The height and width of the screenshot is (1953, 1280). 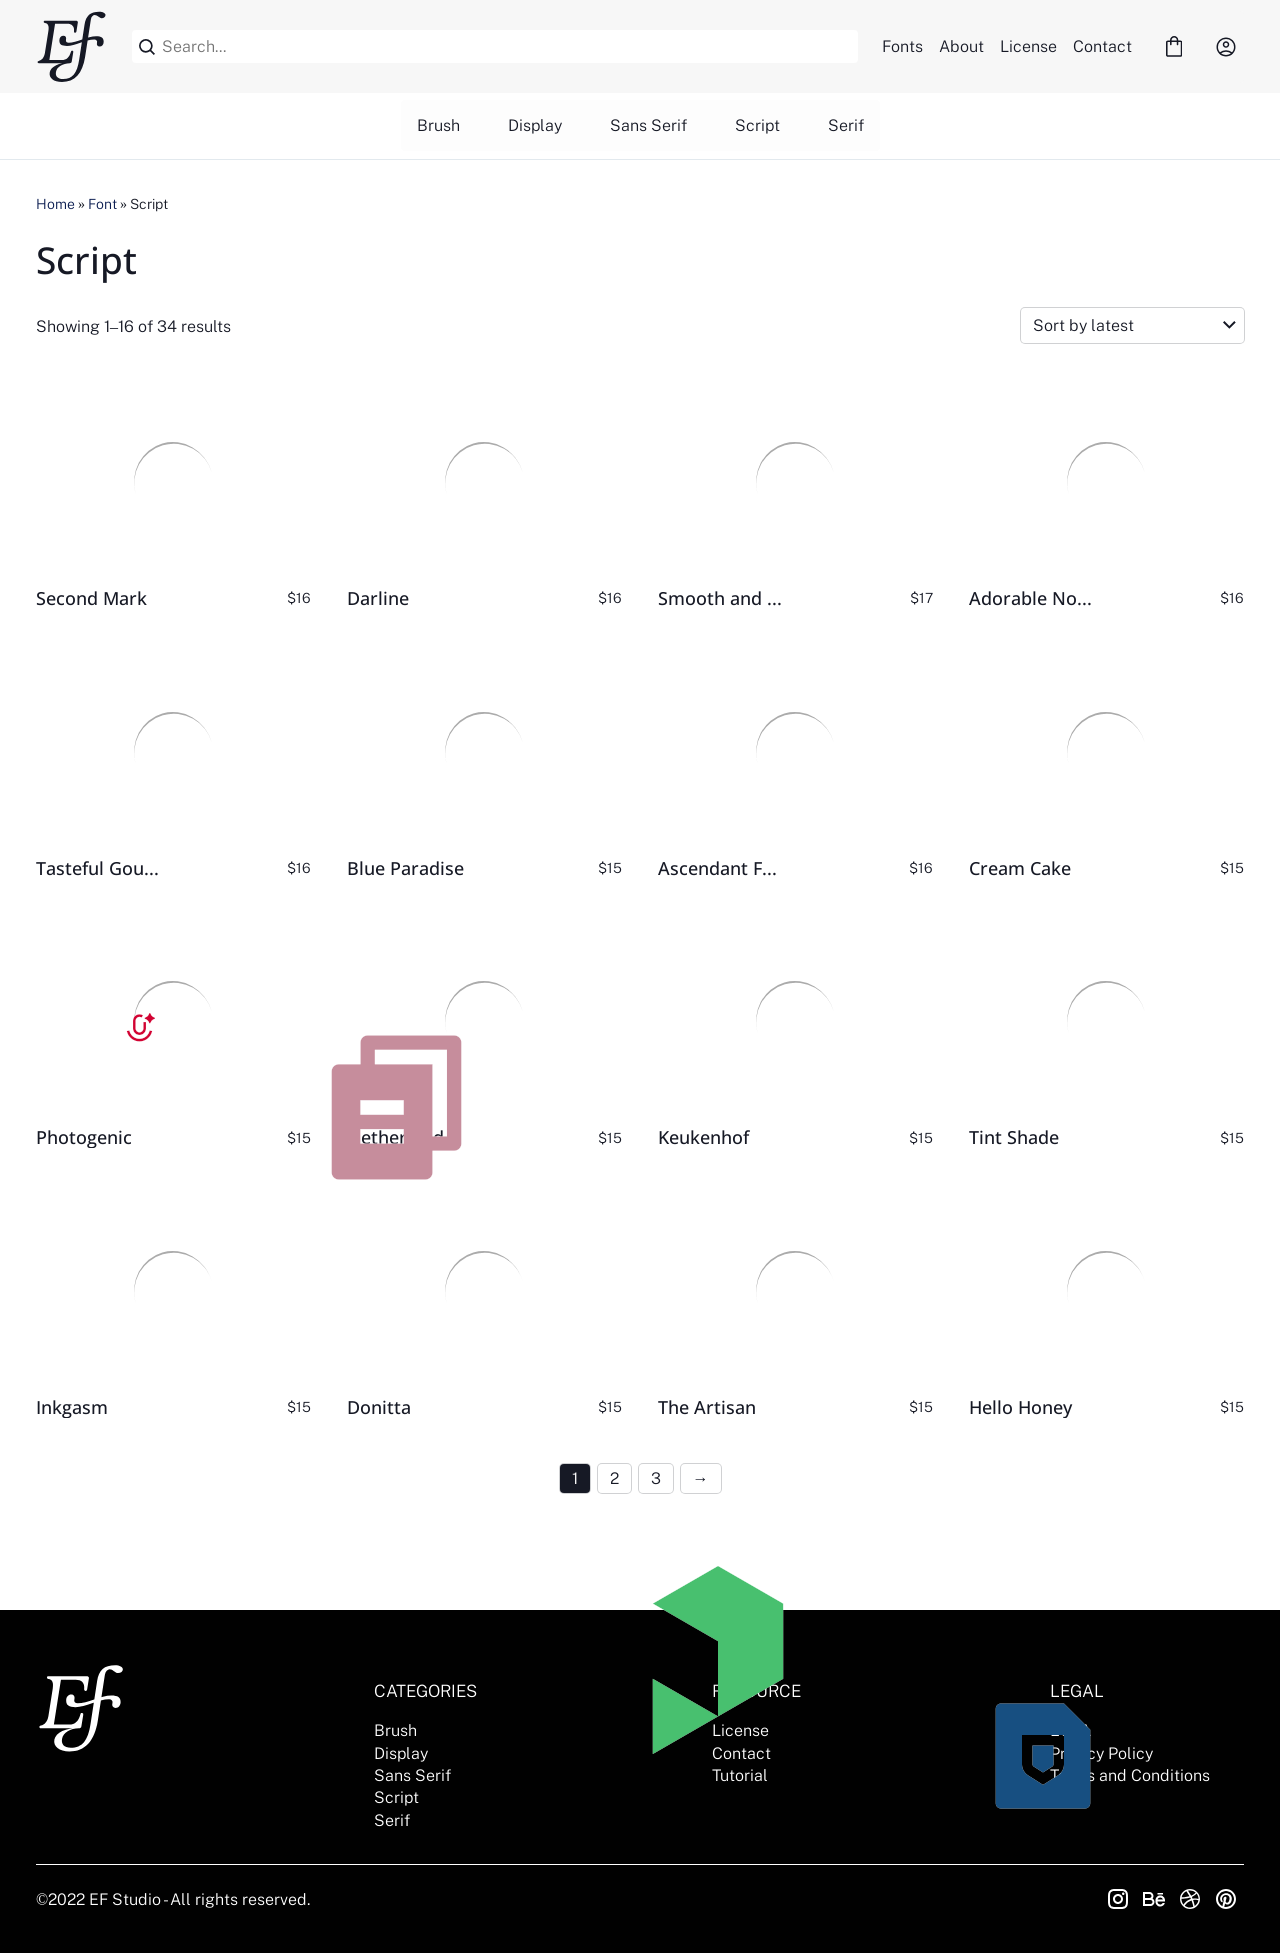 I want to click on activate AI-powered voice input, so click(x=139, y=1028).